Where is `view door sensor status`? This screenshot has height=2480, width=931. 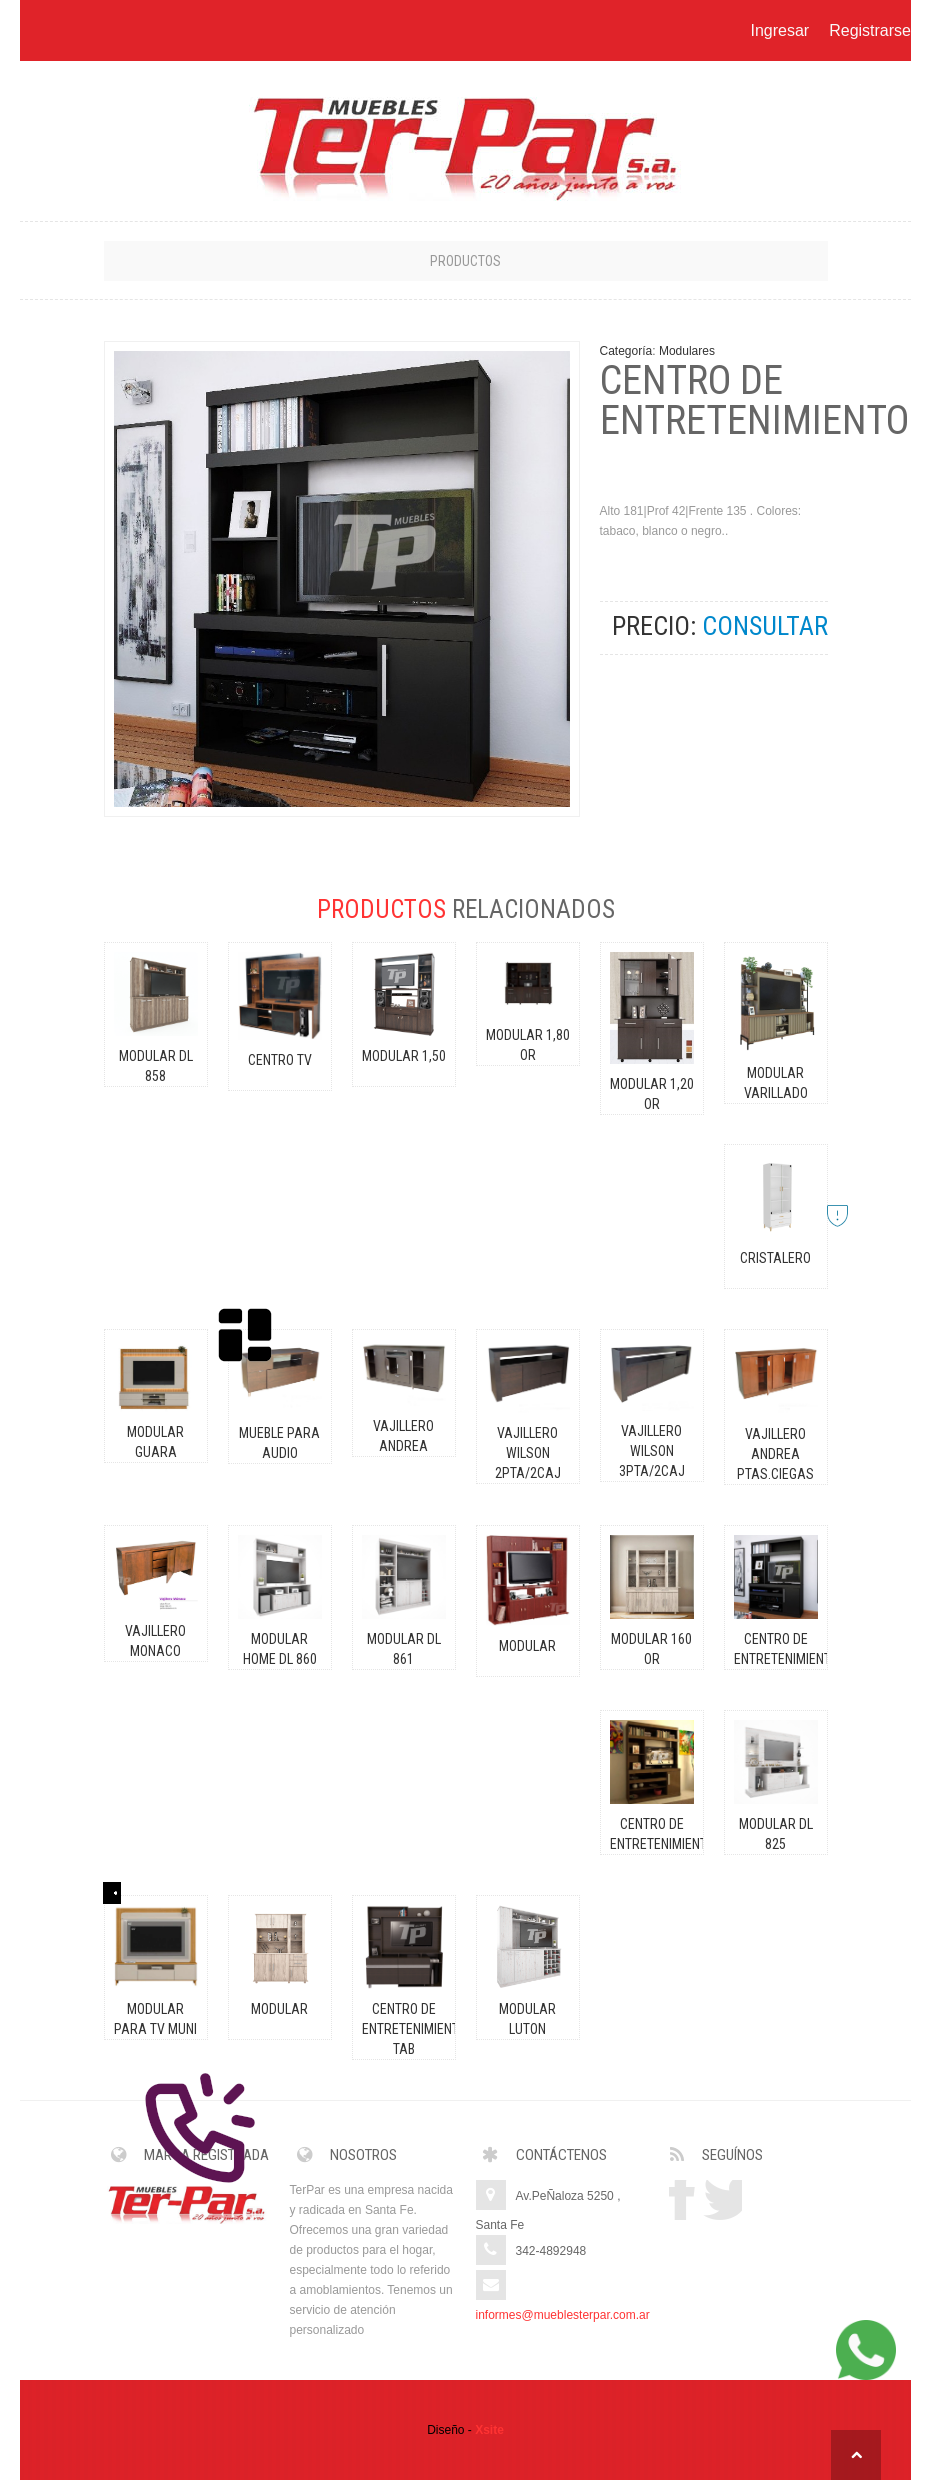 view door sensor status is located at coordinates (112, 1893).